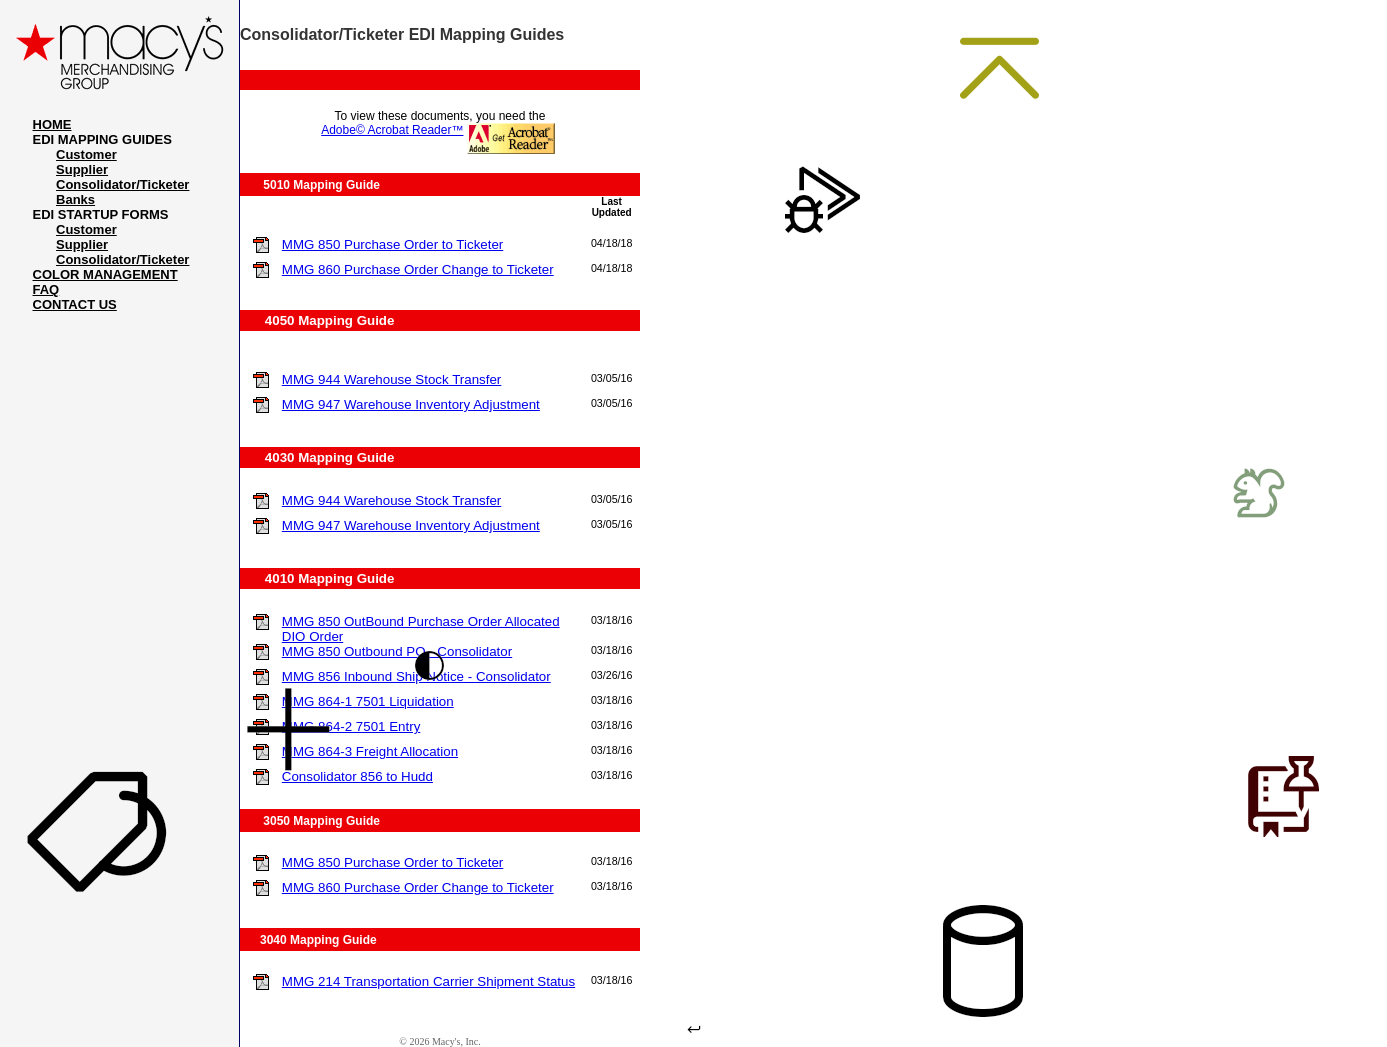 The height and width of the screenshot is (1047, 1387). What do you see at coordinates (429, 665) in the screenshot?
I see `toggle between light and dark theme` at bounding box center [429, 665].